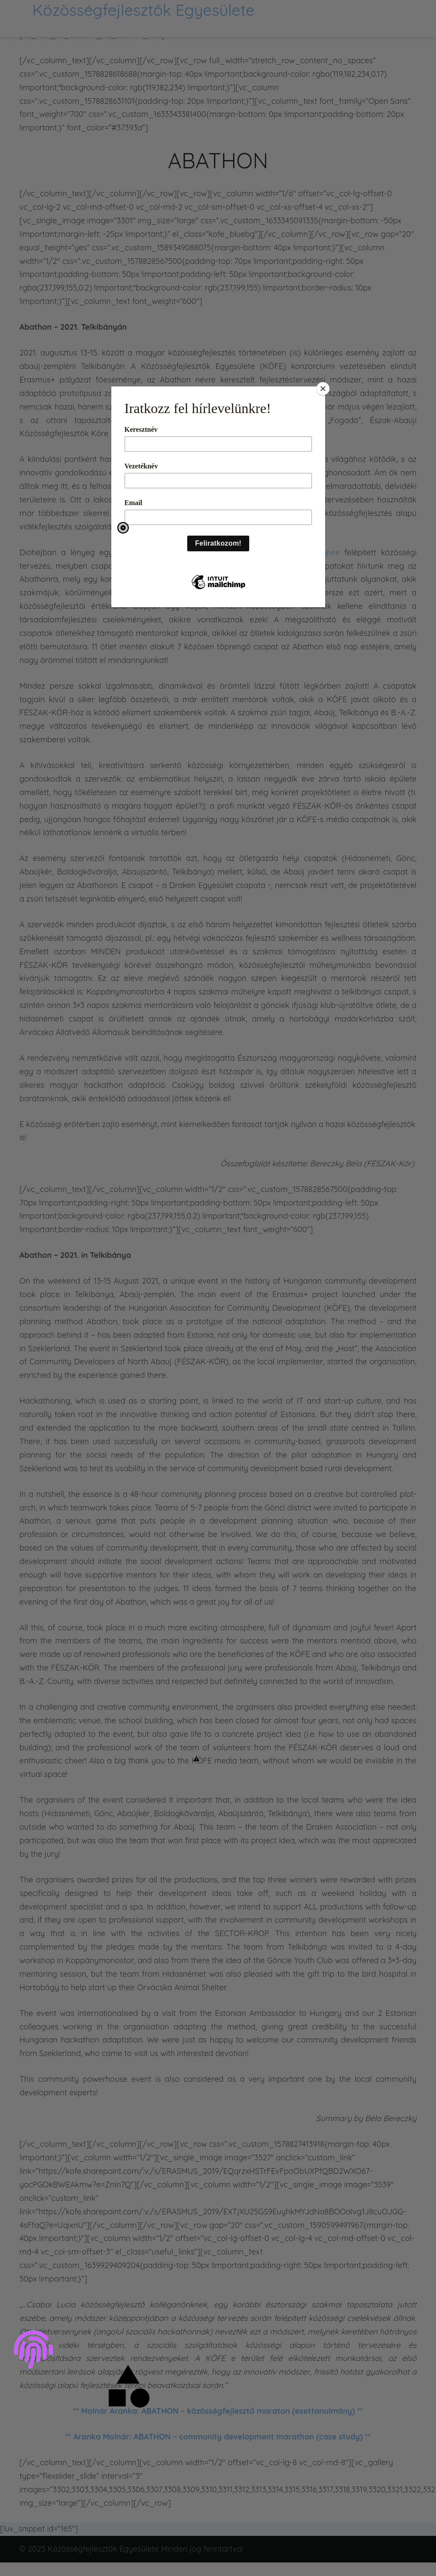 This screenshot has height=2576, width=436. I want to click on authenticate with biometric fingerprint, so click(33, 2350).